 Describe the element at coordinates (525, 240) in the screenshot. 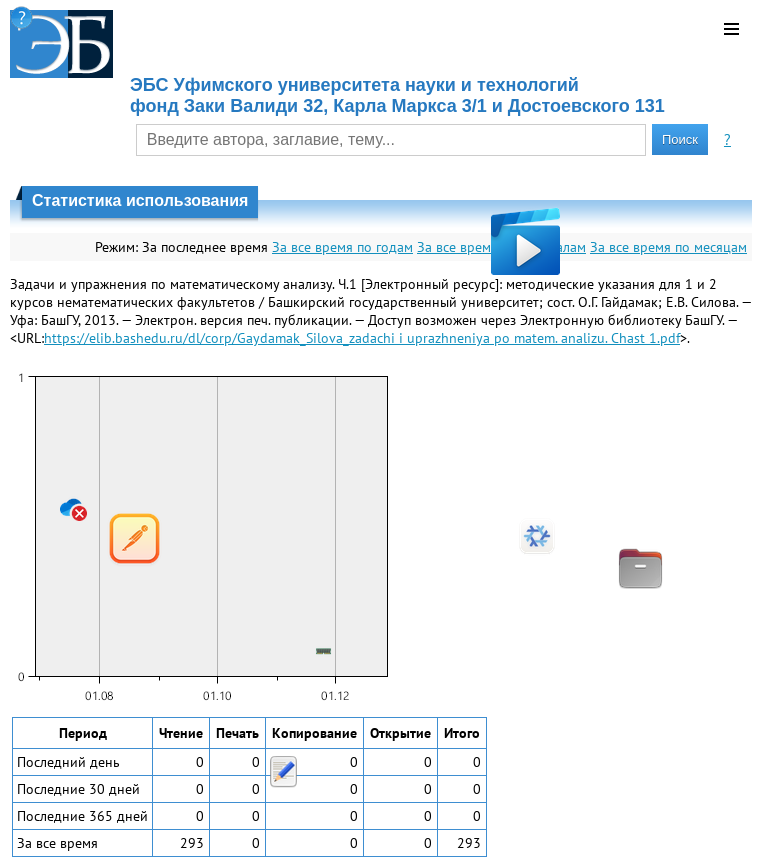

I see `open the movies app` at that location.